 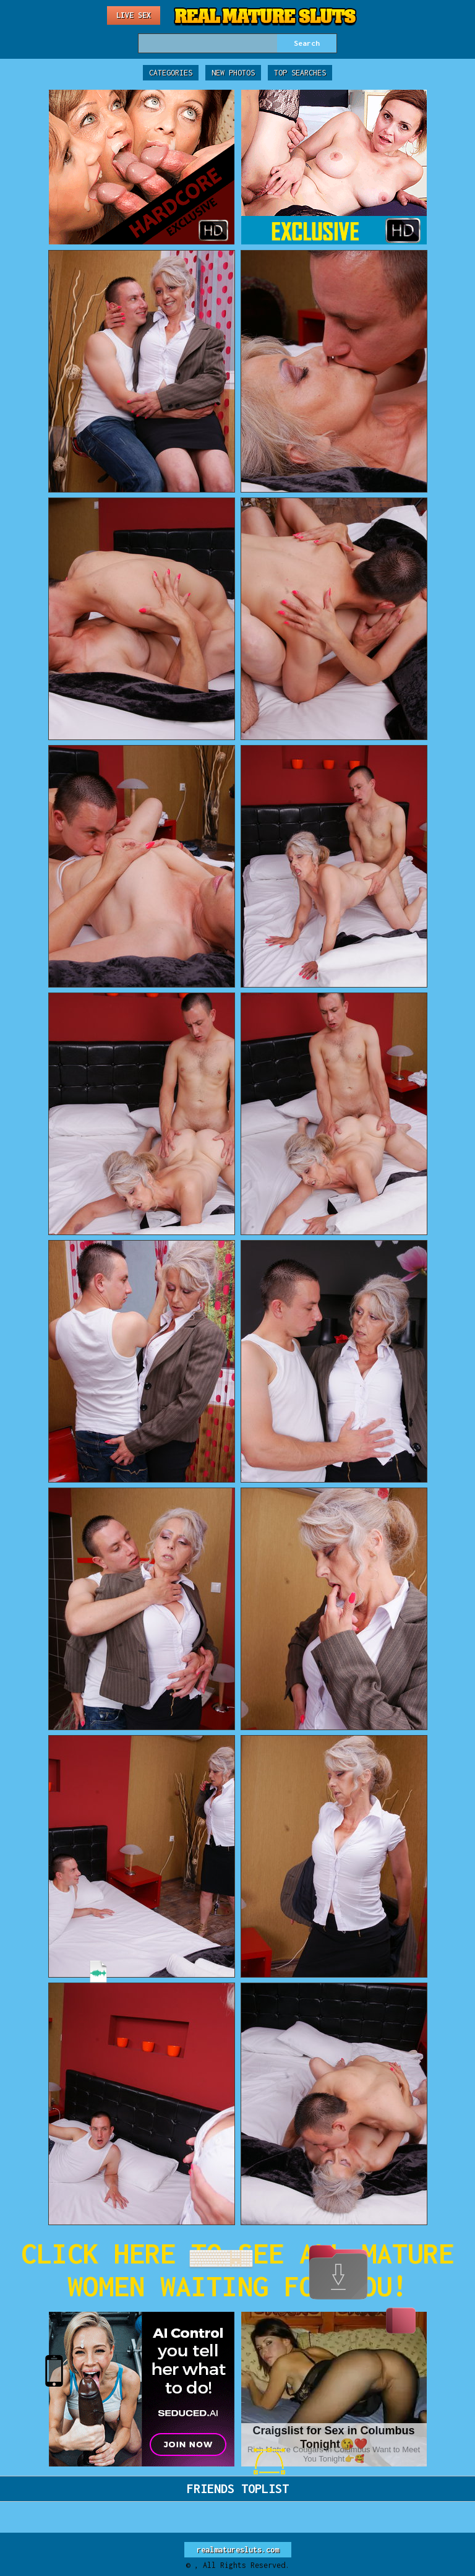 What do you see at coordinates (98, 1972) in the screenshot?
I see `audio file thumbnail in media browser` at bounding box center [98, 1972].